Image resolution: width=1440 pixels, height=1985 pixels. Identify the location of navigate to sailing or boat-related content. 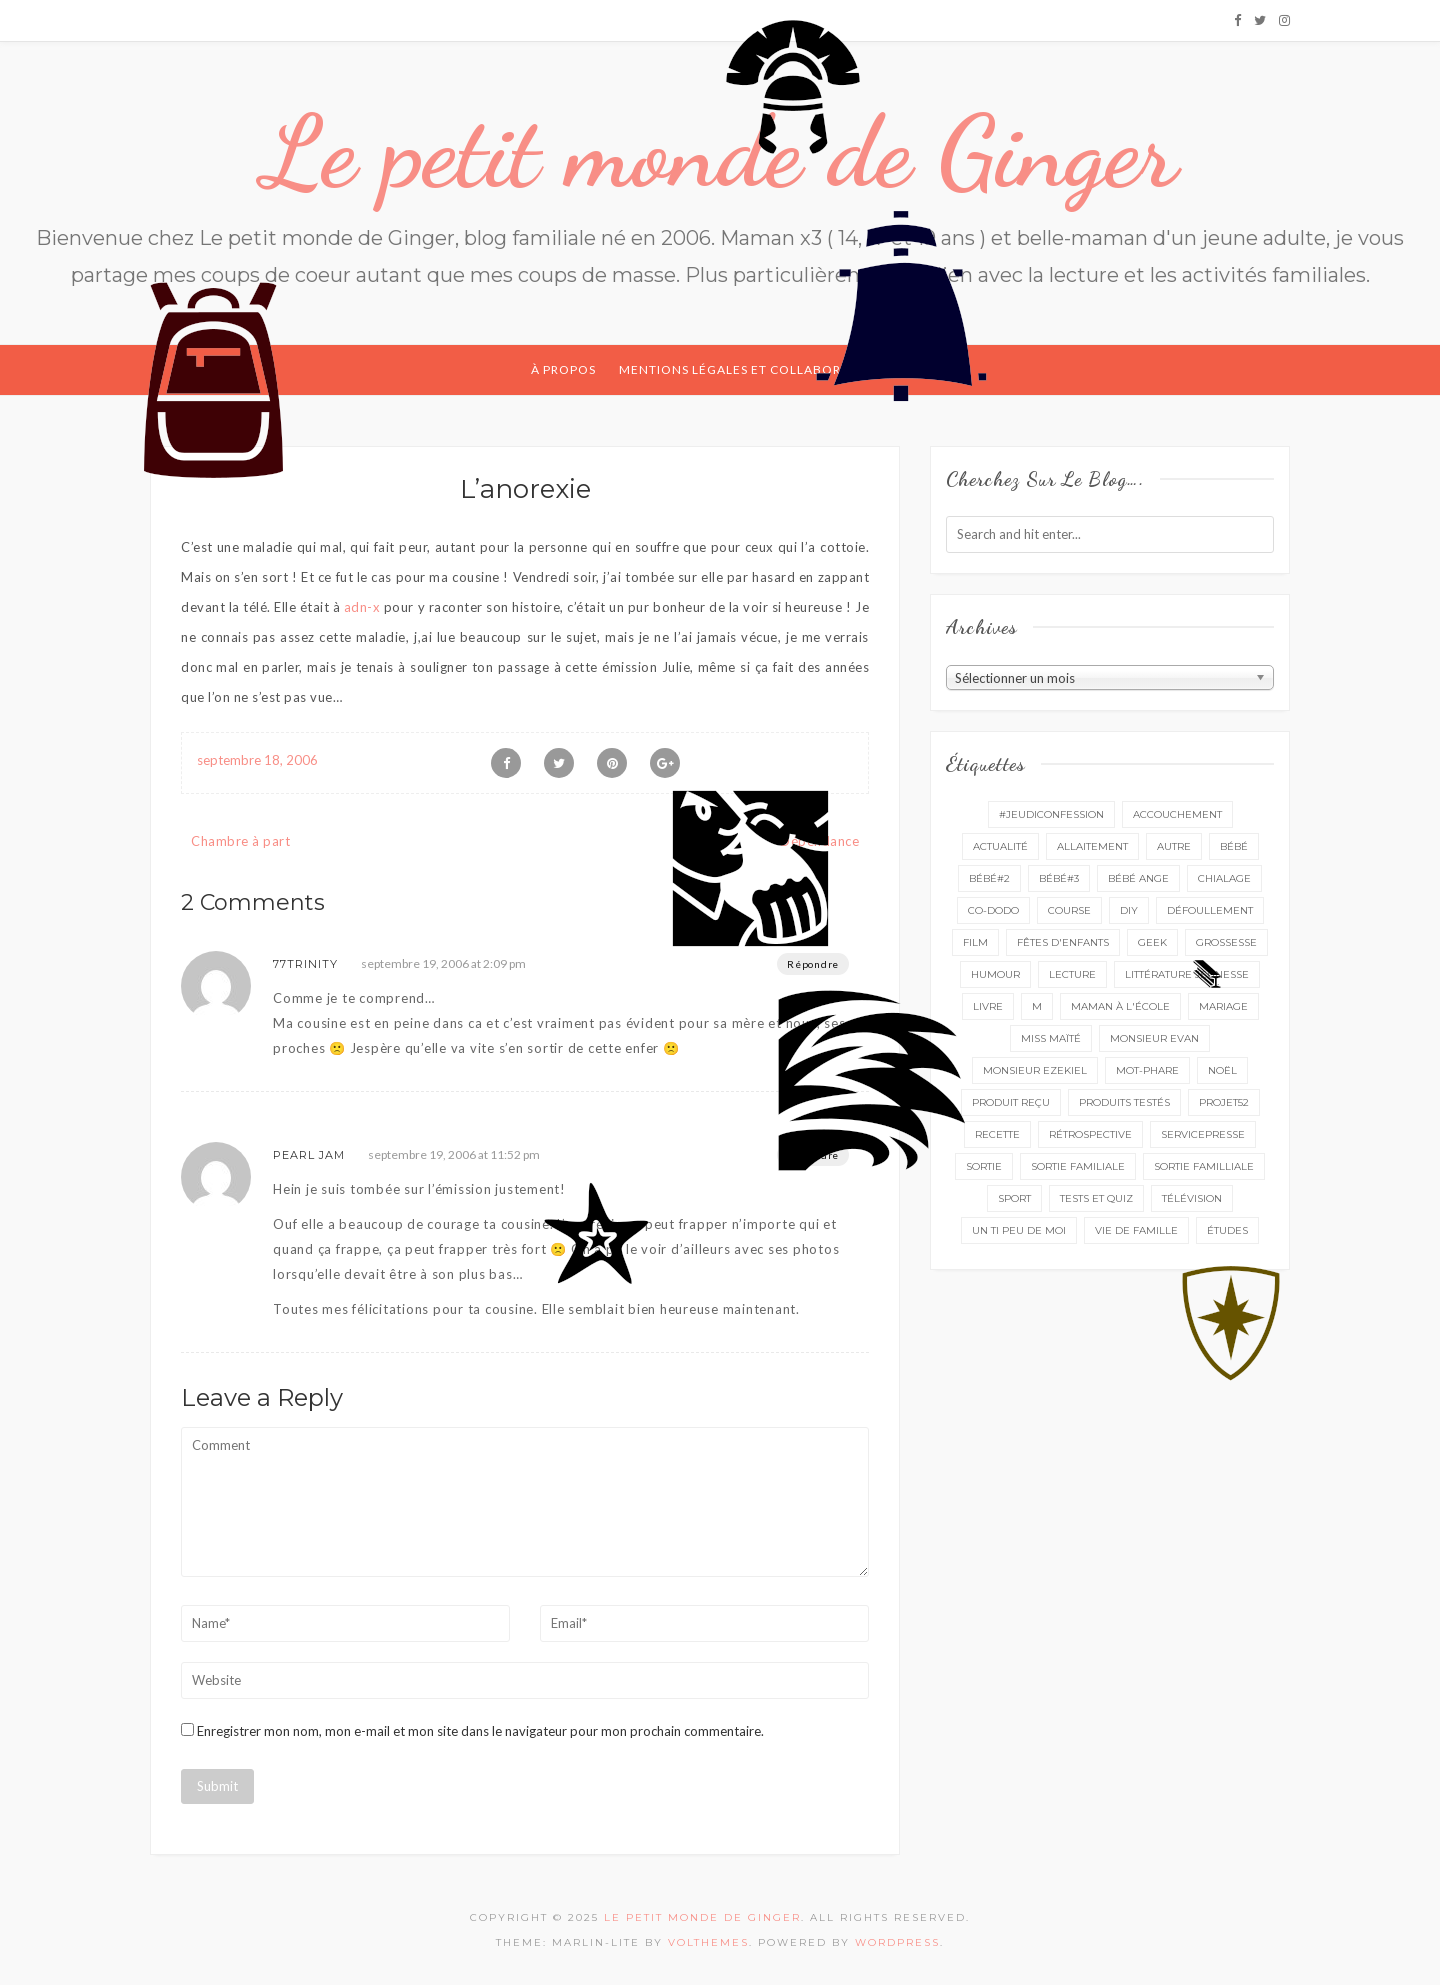
(901, 306).